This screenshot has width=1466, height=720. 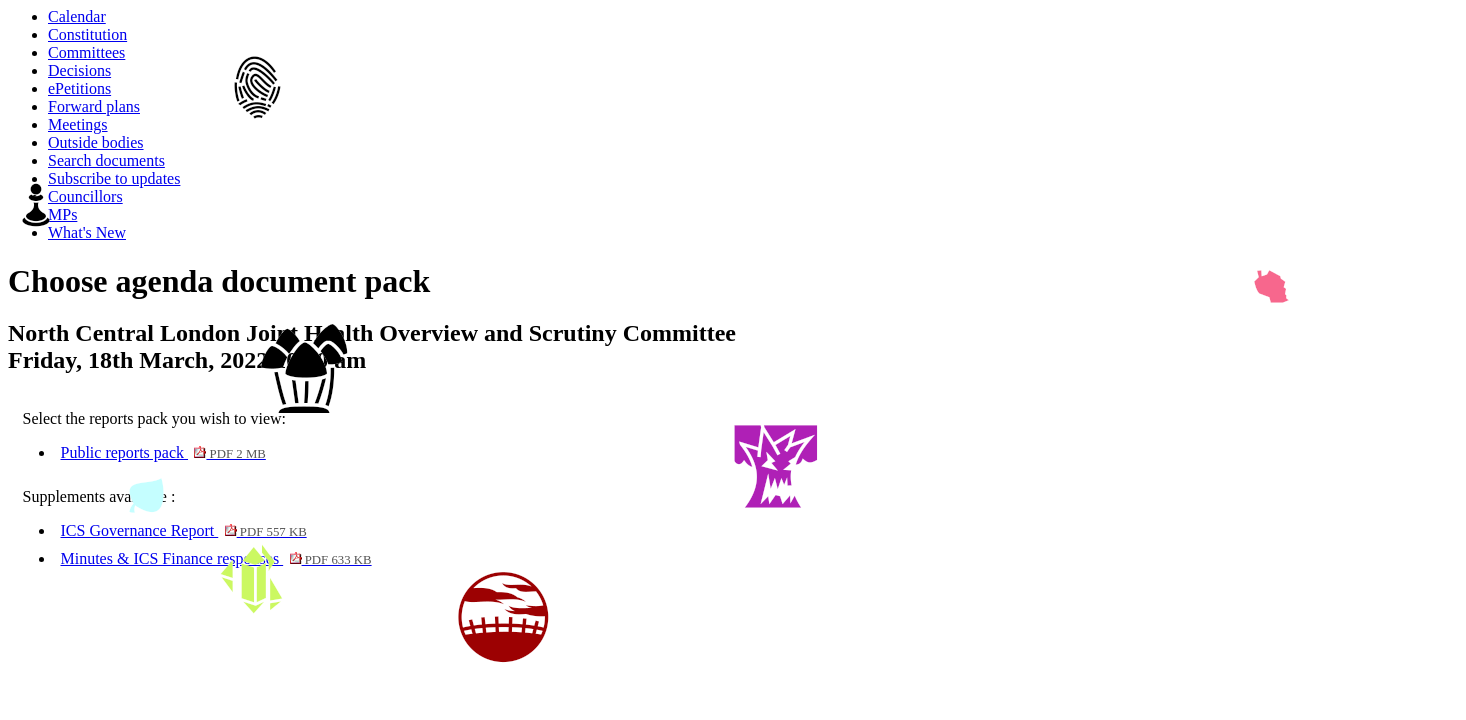 I want to click on access foraging or nature-related content, so click(x=304, y=368).